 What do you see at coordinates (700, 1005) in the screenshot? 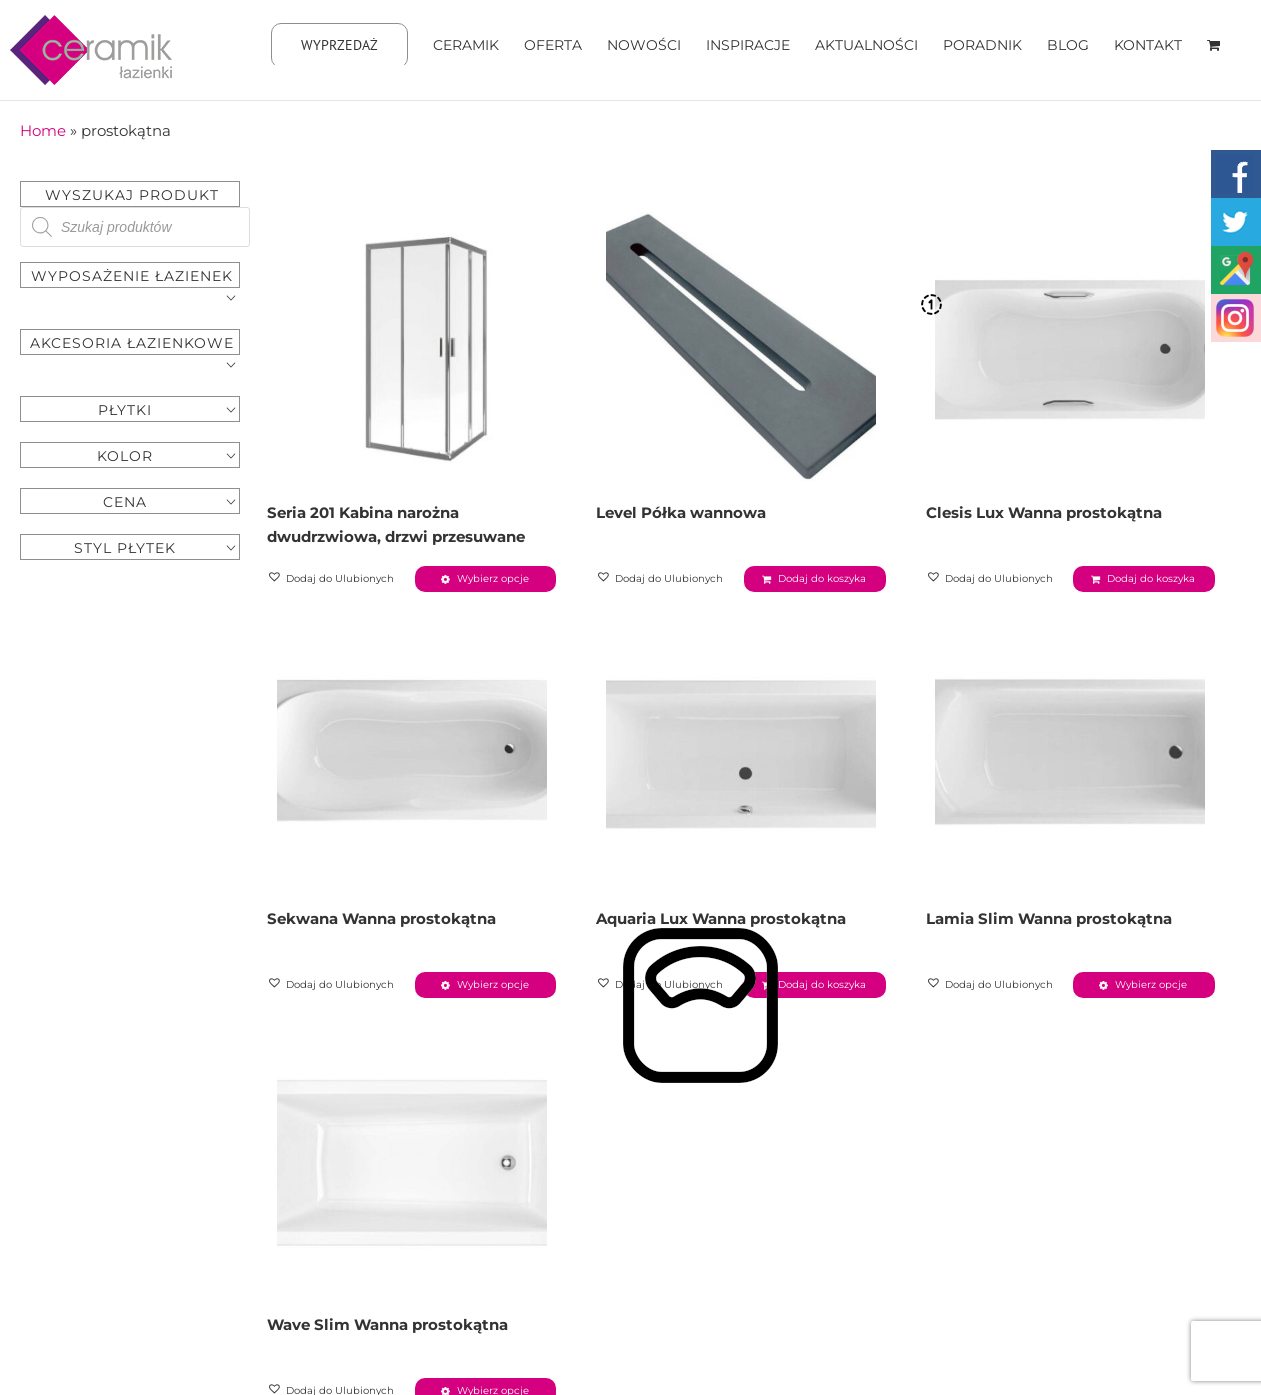
I see `view weight or measurement data` at bounding box center [700, 1005].